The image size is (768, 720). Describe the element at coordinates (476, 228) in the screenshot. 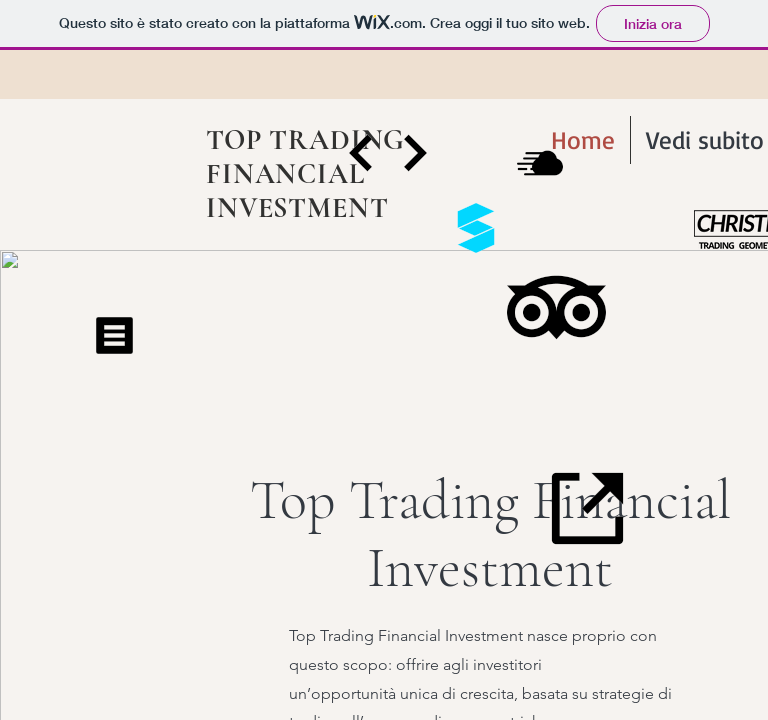

I see `open Spark AR Studio application` at that location.